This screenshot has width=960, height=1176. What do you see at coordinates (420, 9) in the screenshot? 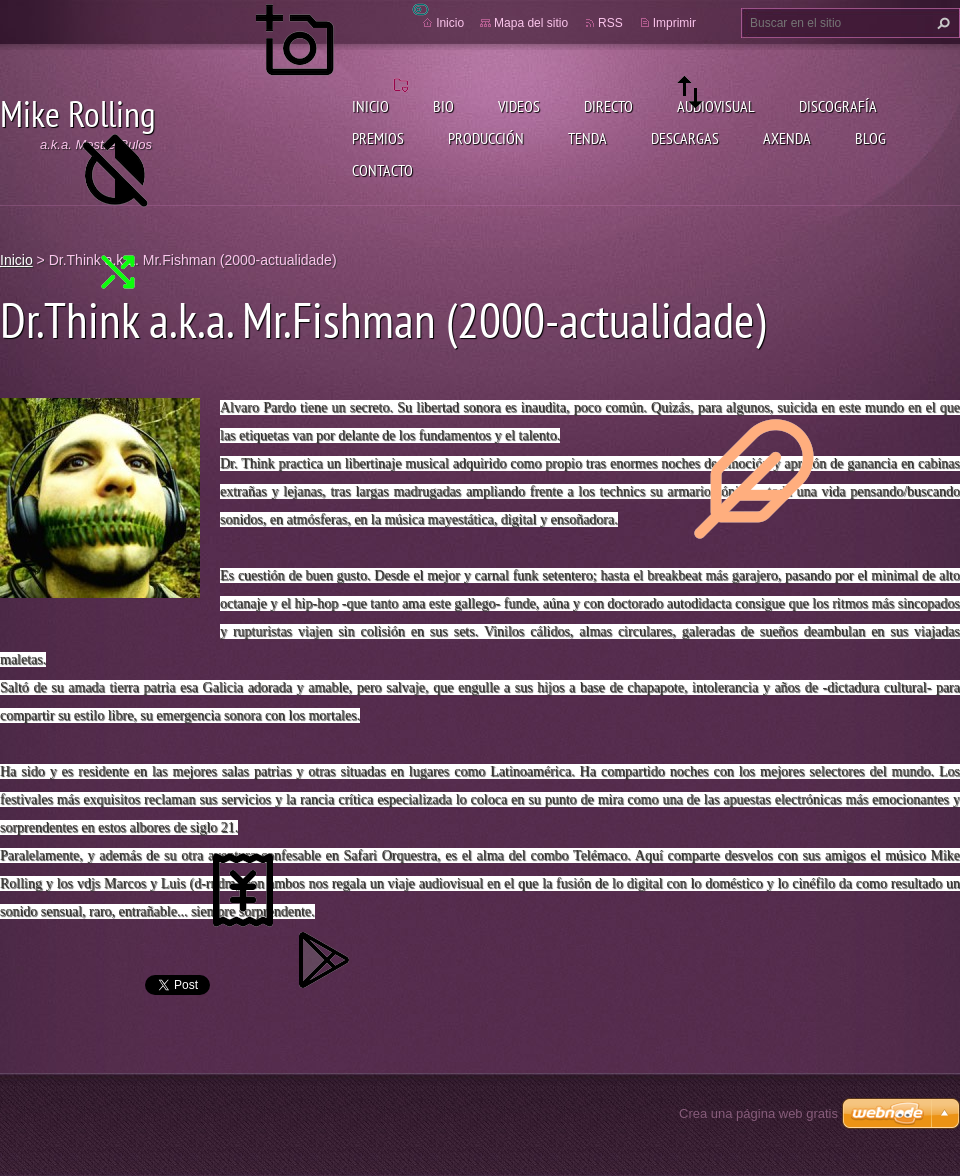
I see `toggle switch in off position` at bounding box center [420, 9].